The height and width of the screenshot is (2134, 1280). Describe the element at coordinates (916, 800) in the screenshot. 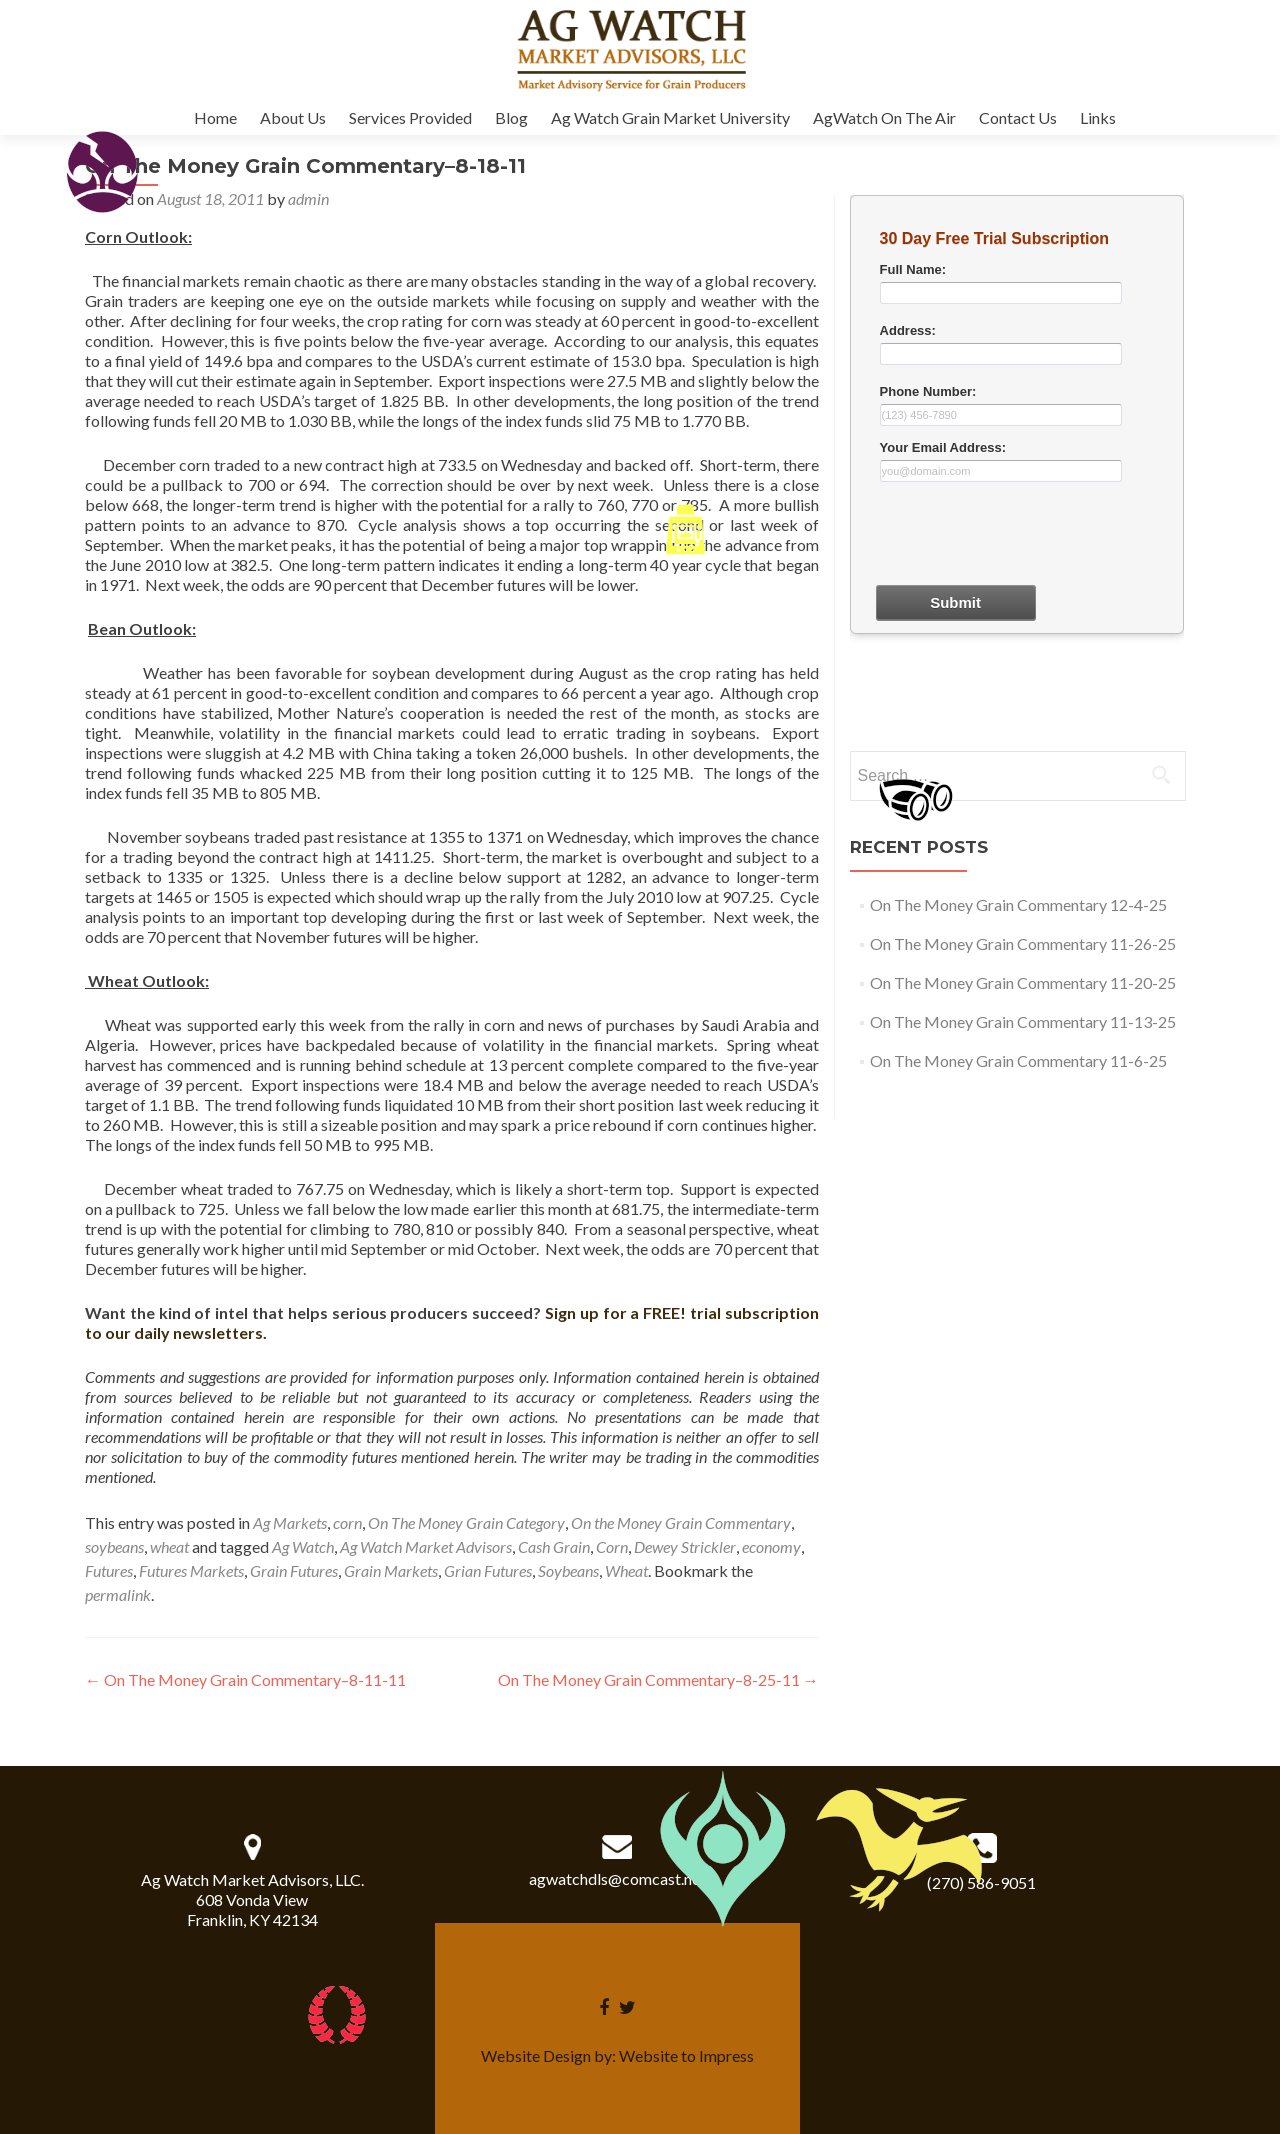

I see `select steampunk goggles accessory for your avatar` at that location.